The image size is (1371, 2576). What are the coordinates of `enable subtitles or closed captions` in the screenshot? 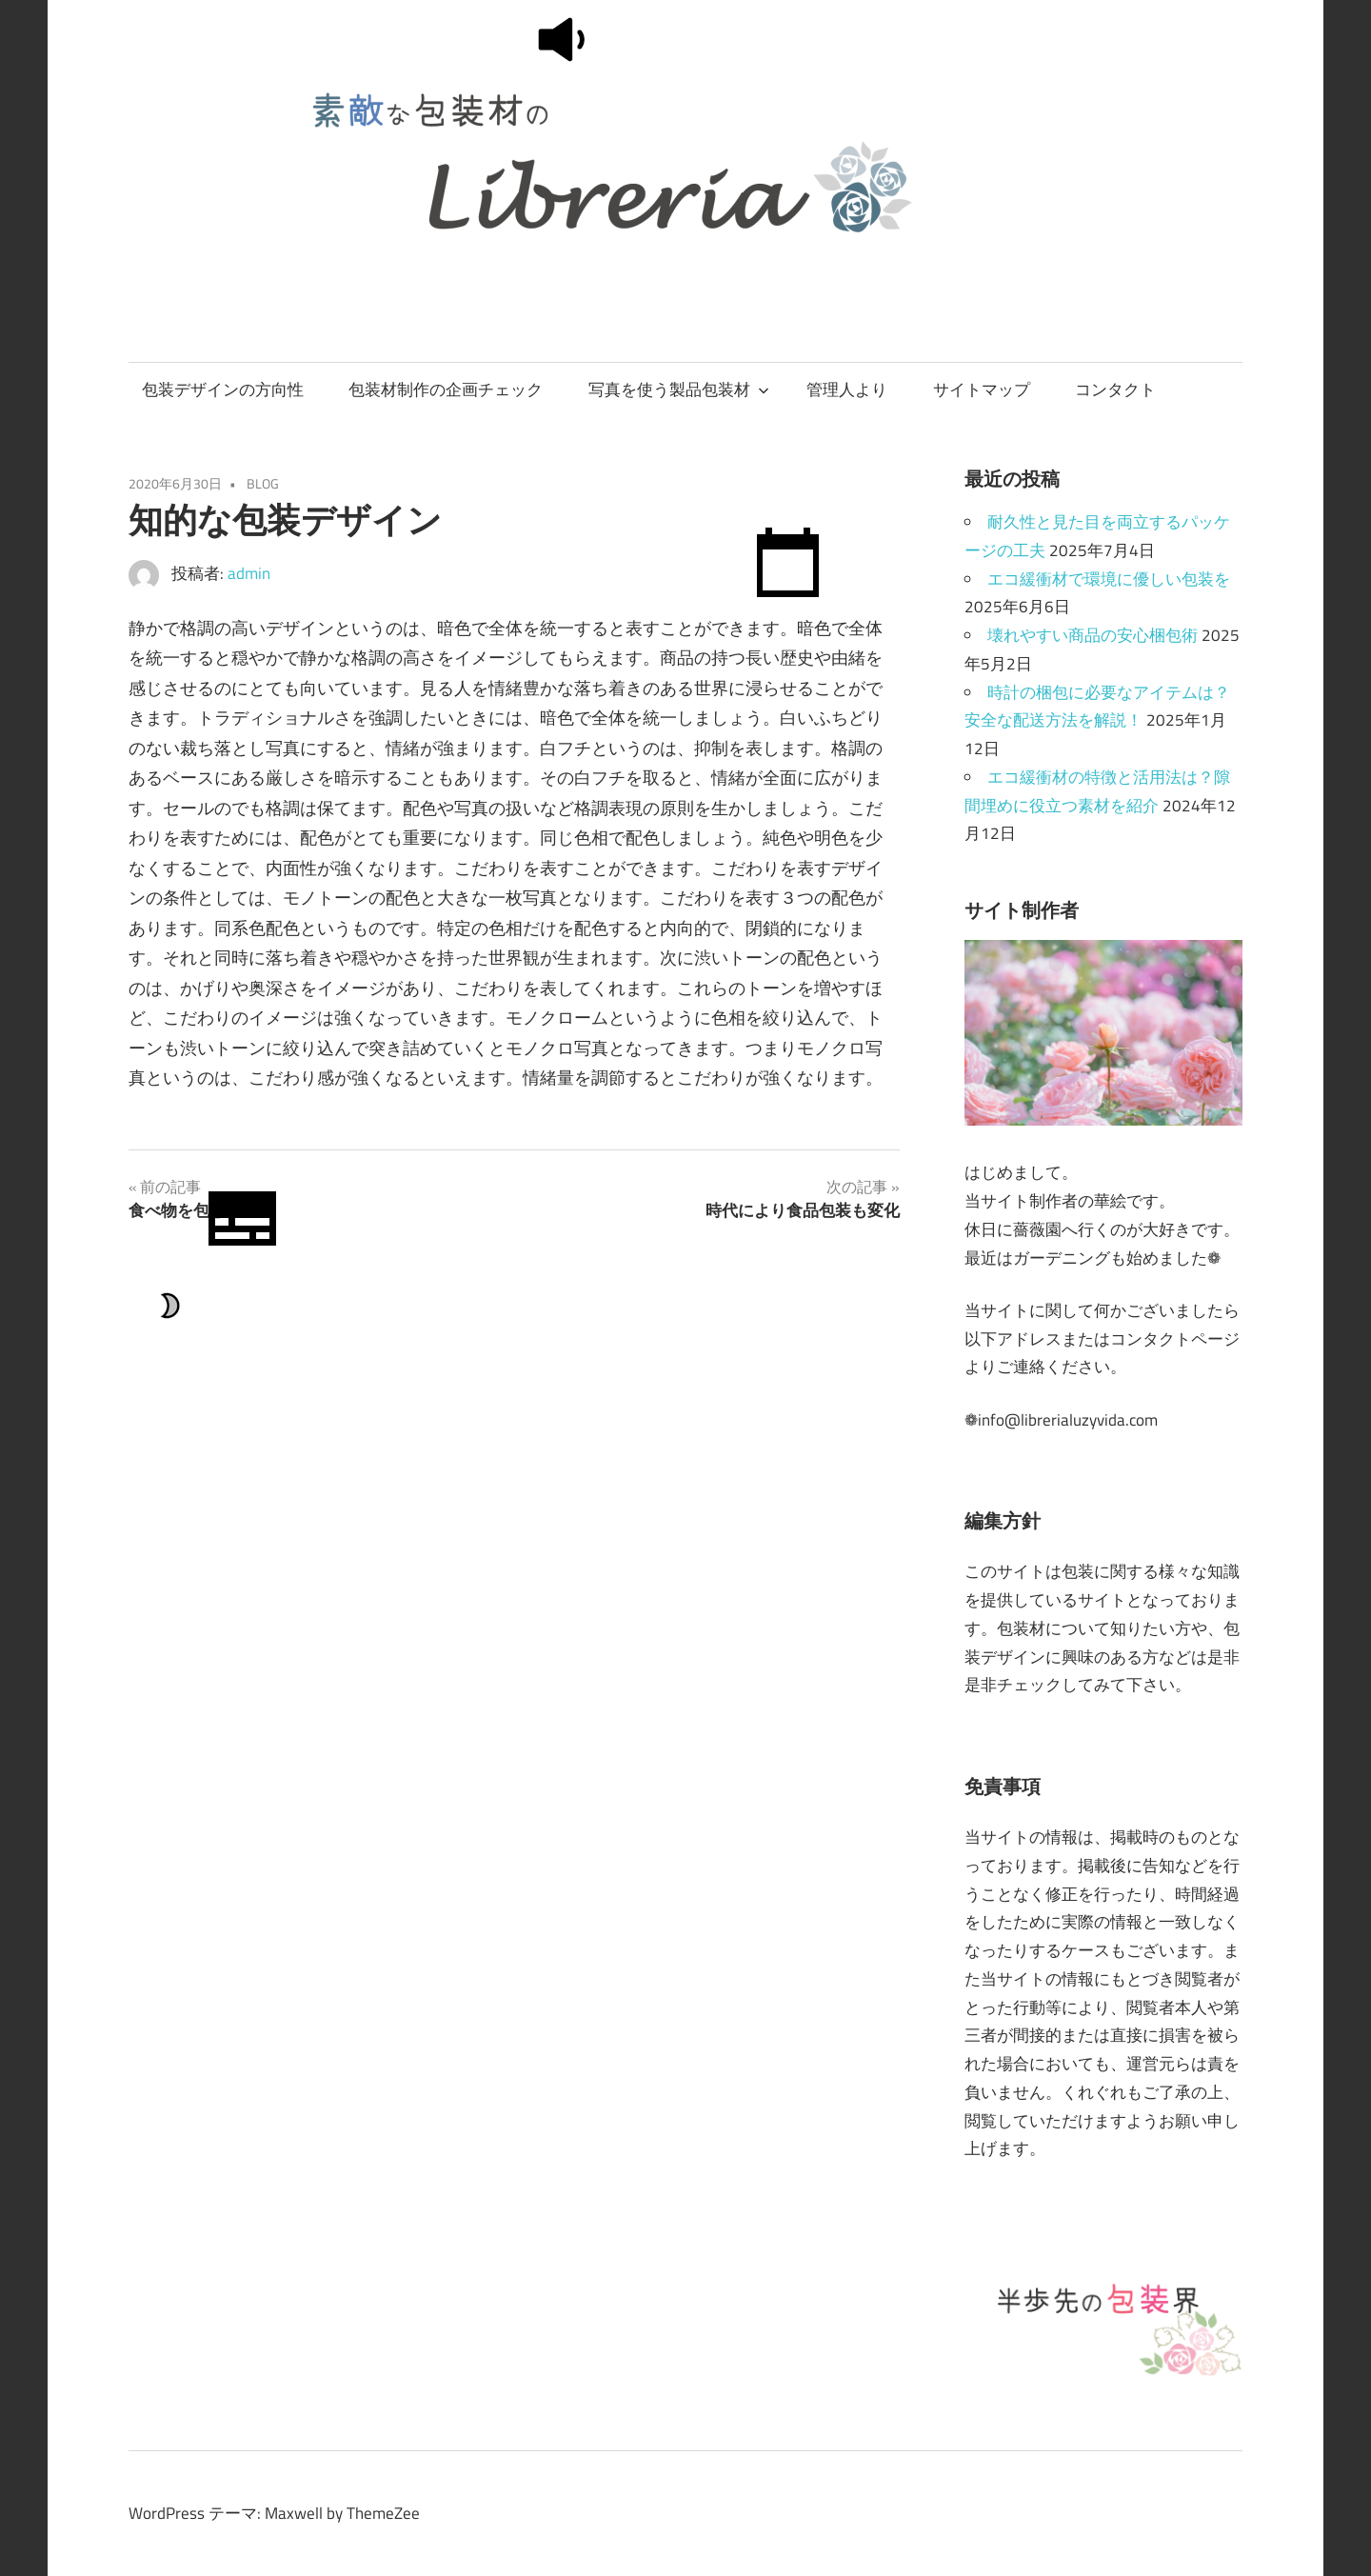 It's located at (242, 1218).